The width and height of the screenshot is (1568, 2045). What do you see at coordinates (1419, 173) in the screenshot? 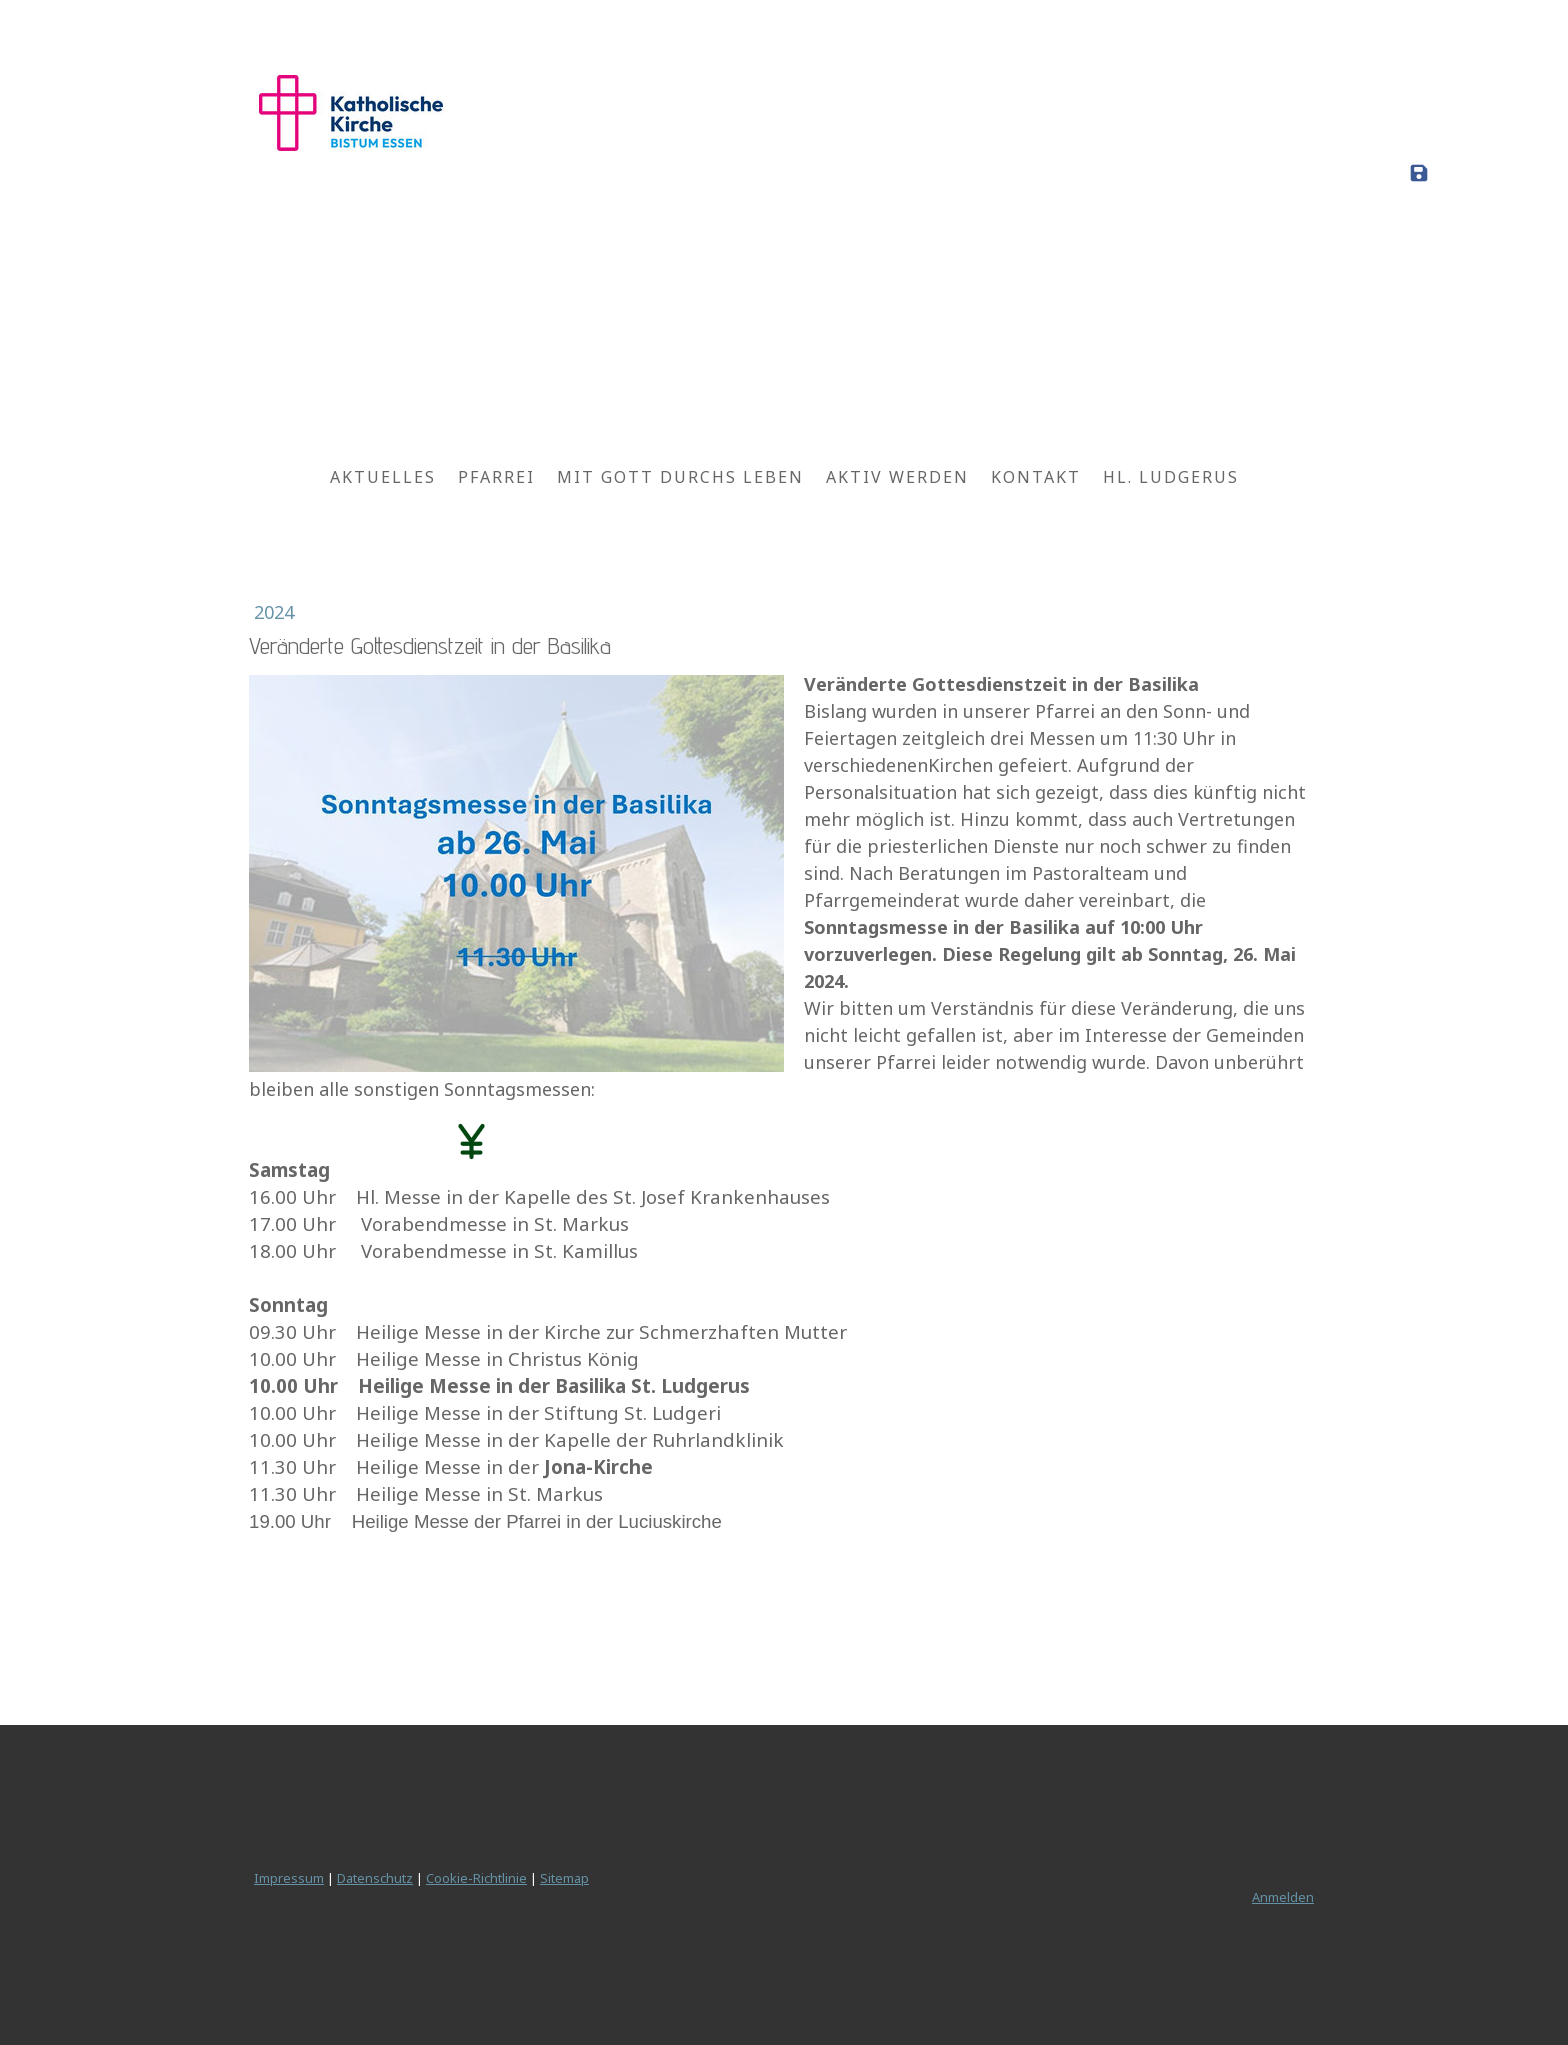
I see `save current file or document` at bounding box center [1419, 173].